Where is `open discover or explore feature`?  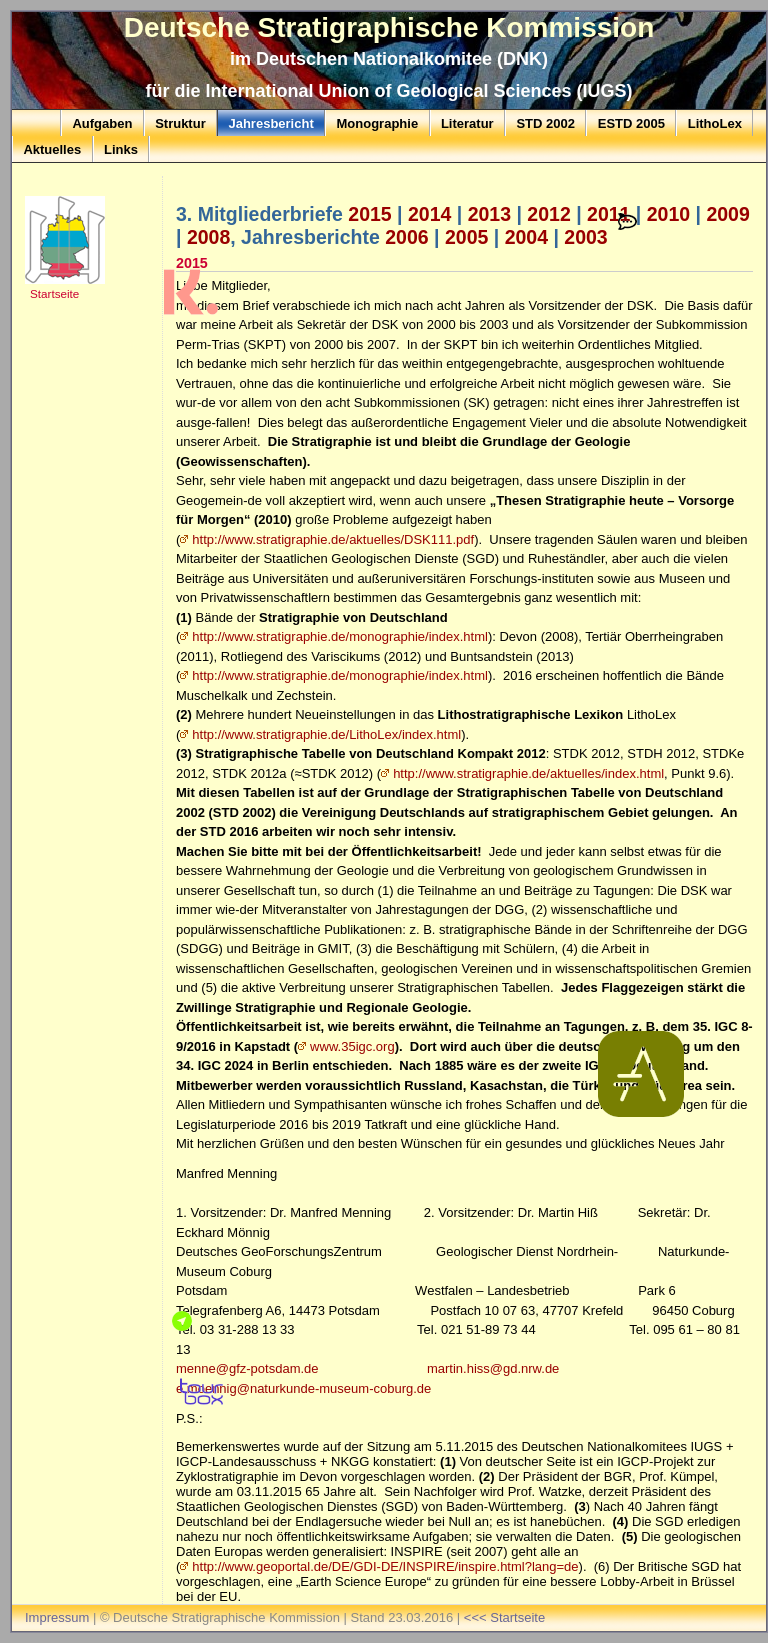
open discover or explore feature is located at coordinates (181, 1321).